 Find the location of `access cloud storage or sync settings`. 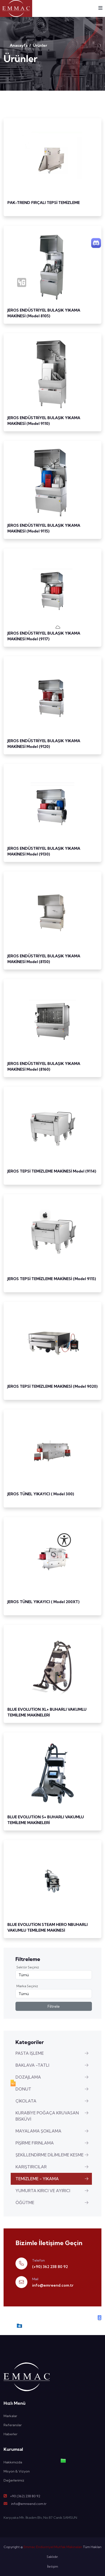

access cloud storage or sync settings is located at coordinates (58, 627).